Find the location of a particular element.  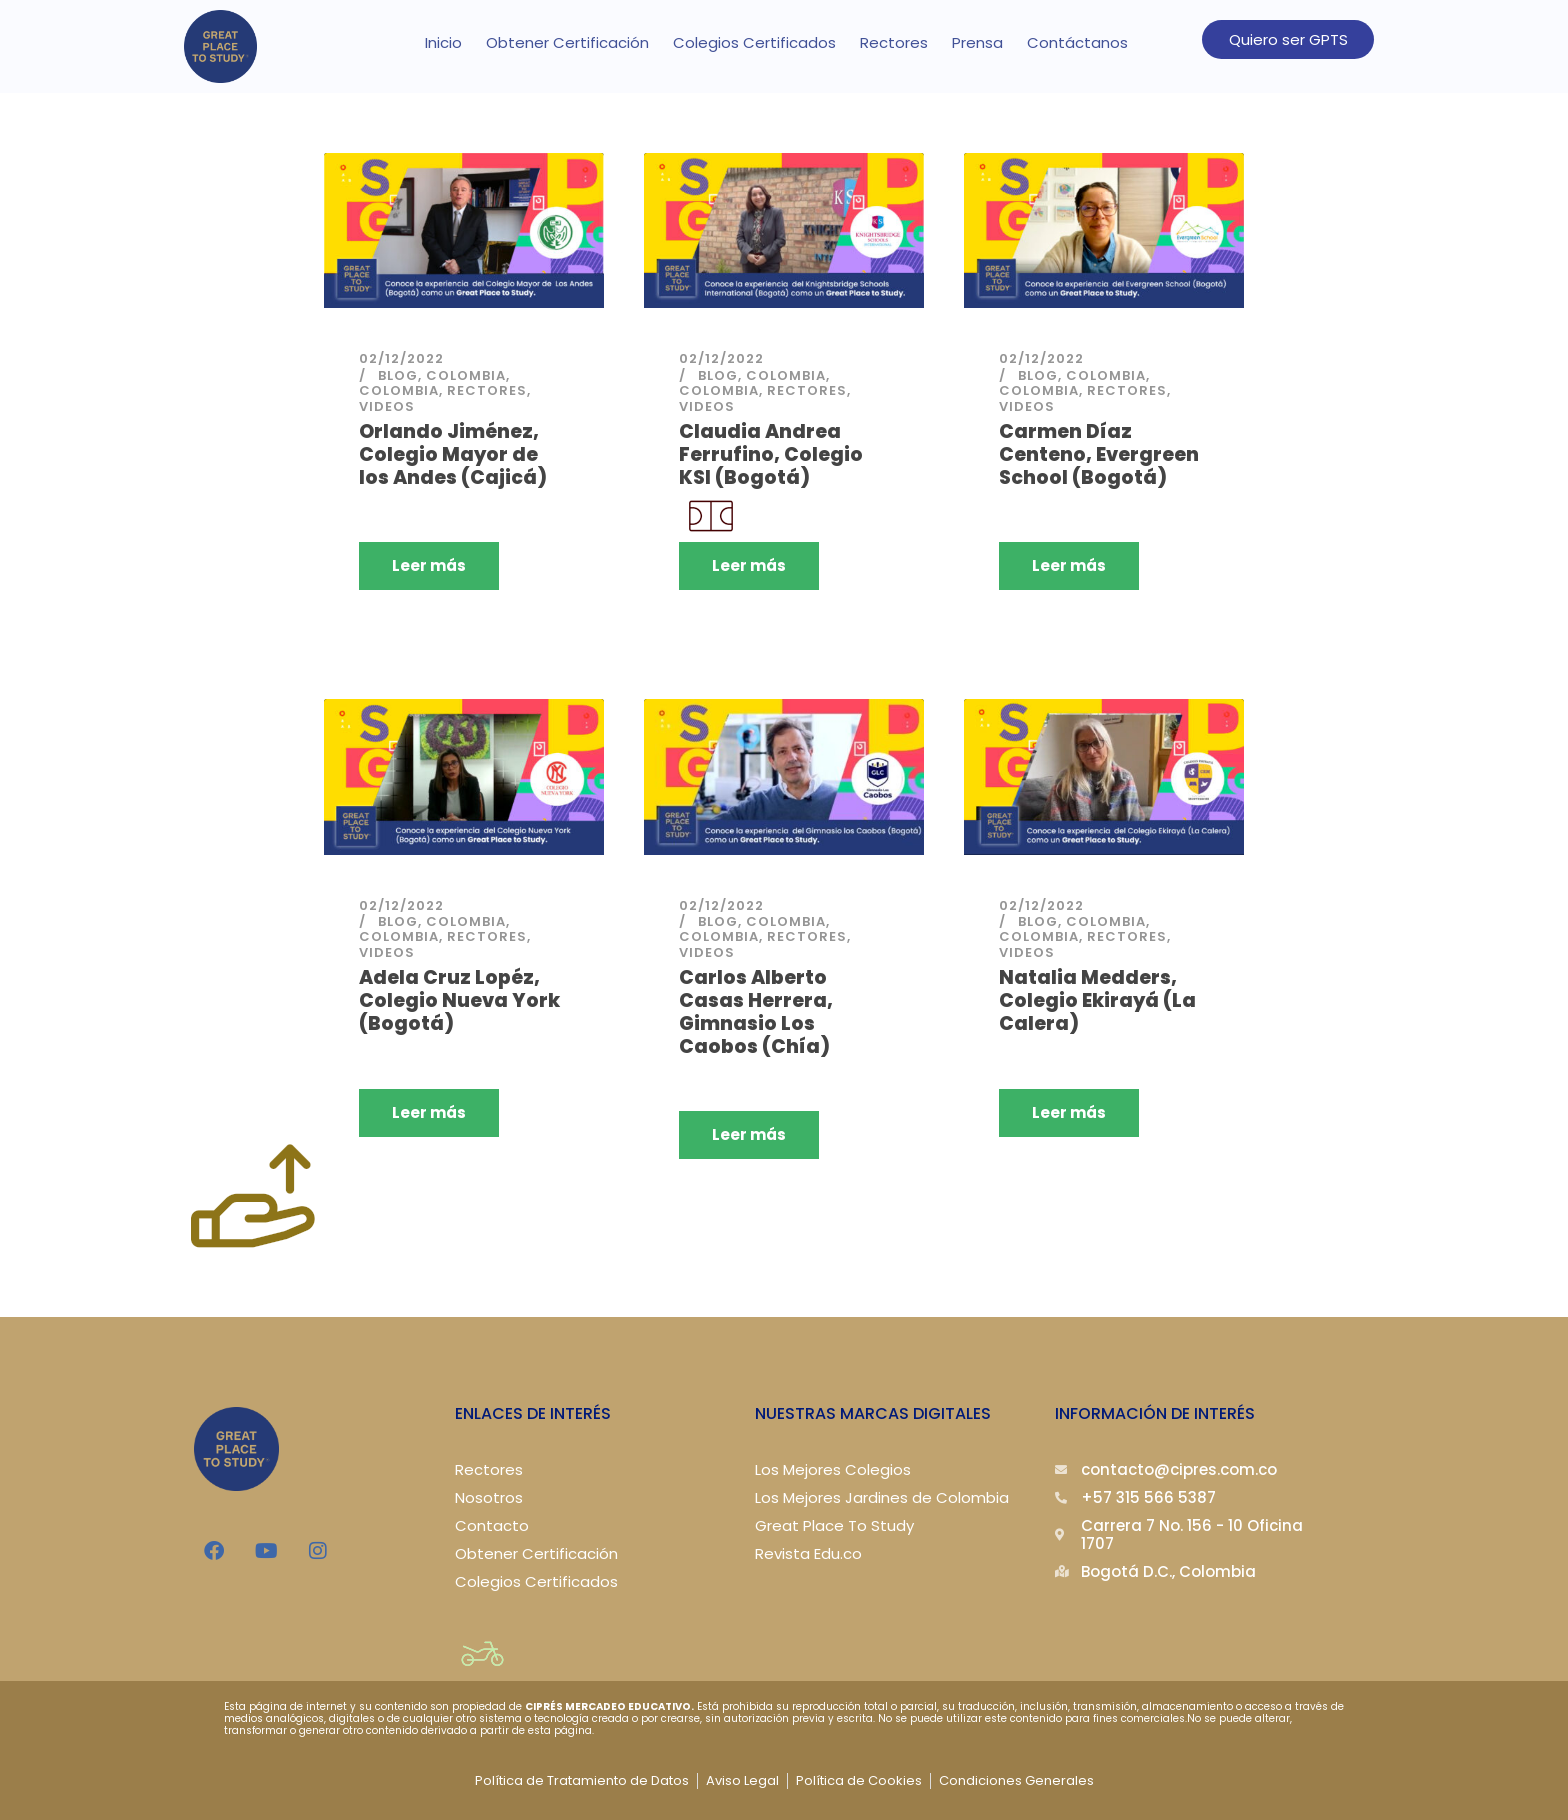

view basketball court availability is located at coordinates (711, 516).